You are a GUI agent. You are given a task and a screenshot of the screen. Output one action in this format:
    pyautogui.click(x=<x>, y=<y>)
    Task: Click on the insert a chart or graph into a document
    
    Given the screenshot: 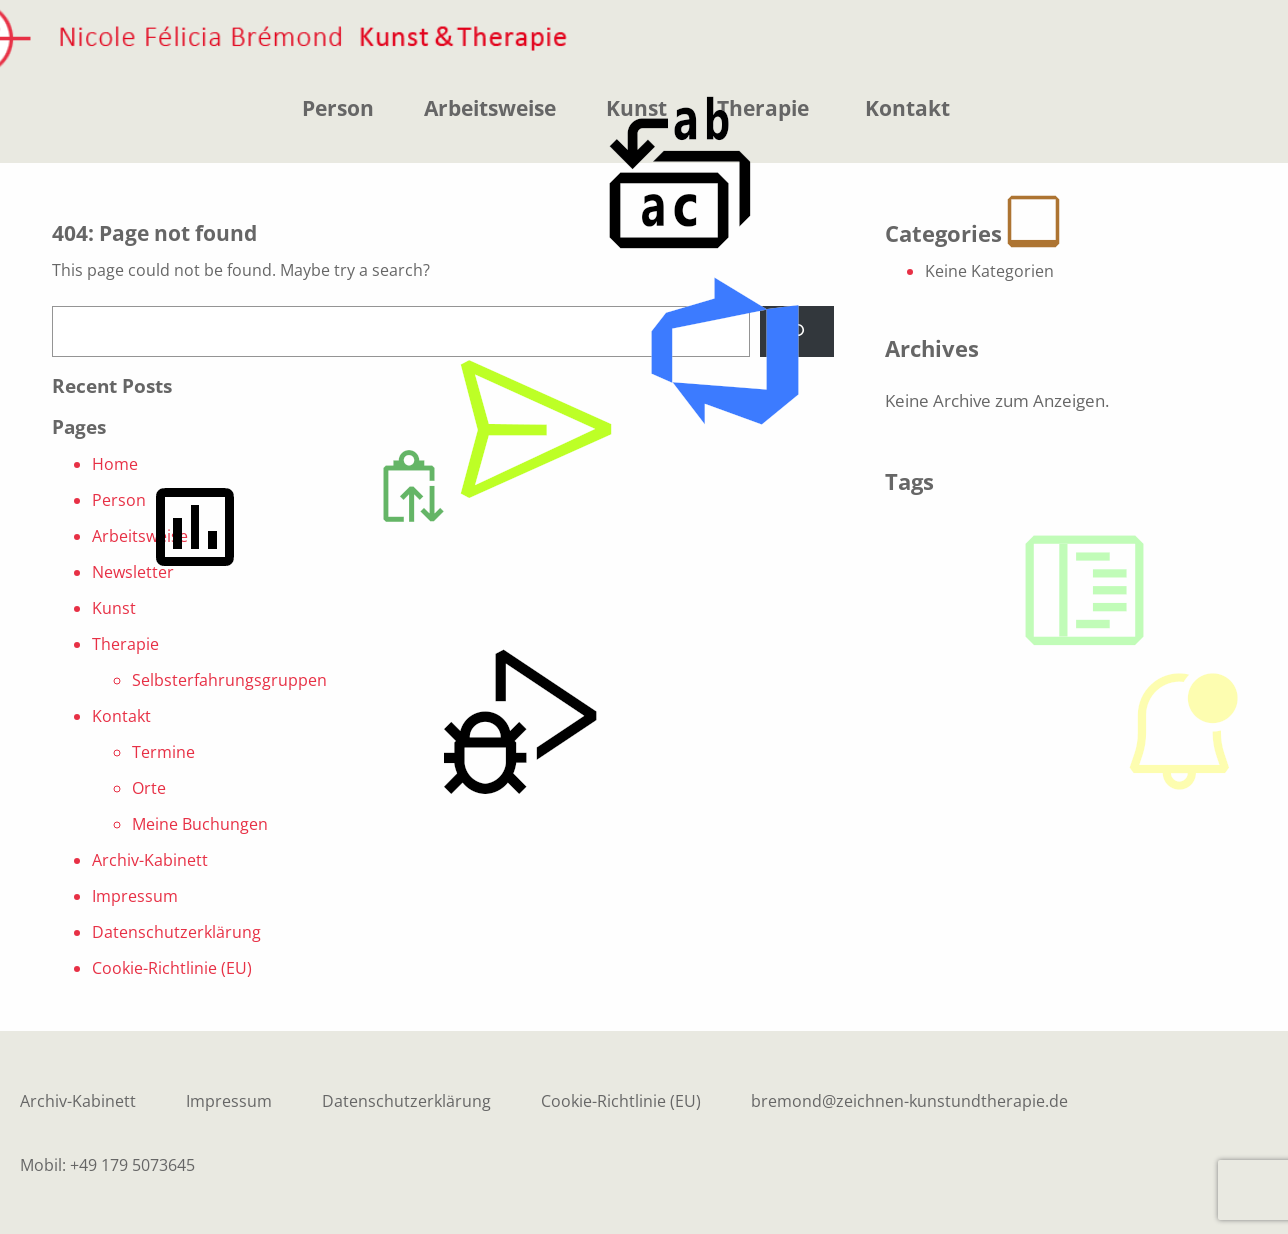 What is the action you would take?
    pyautogui.click(x=195, y=527)
    